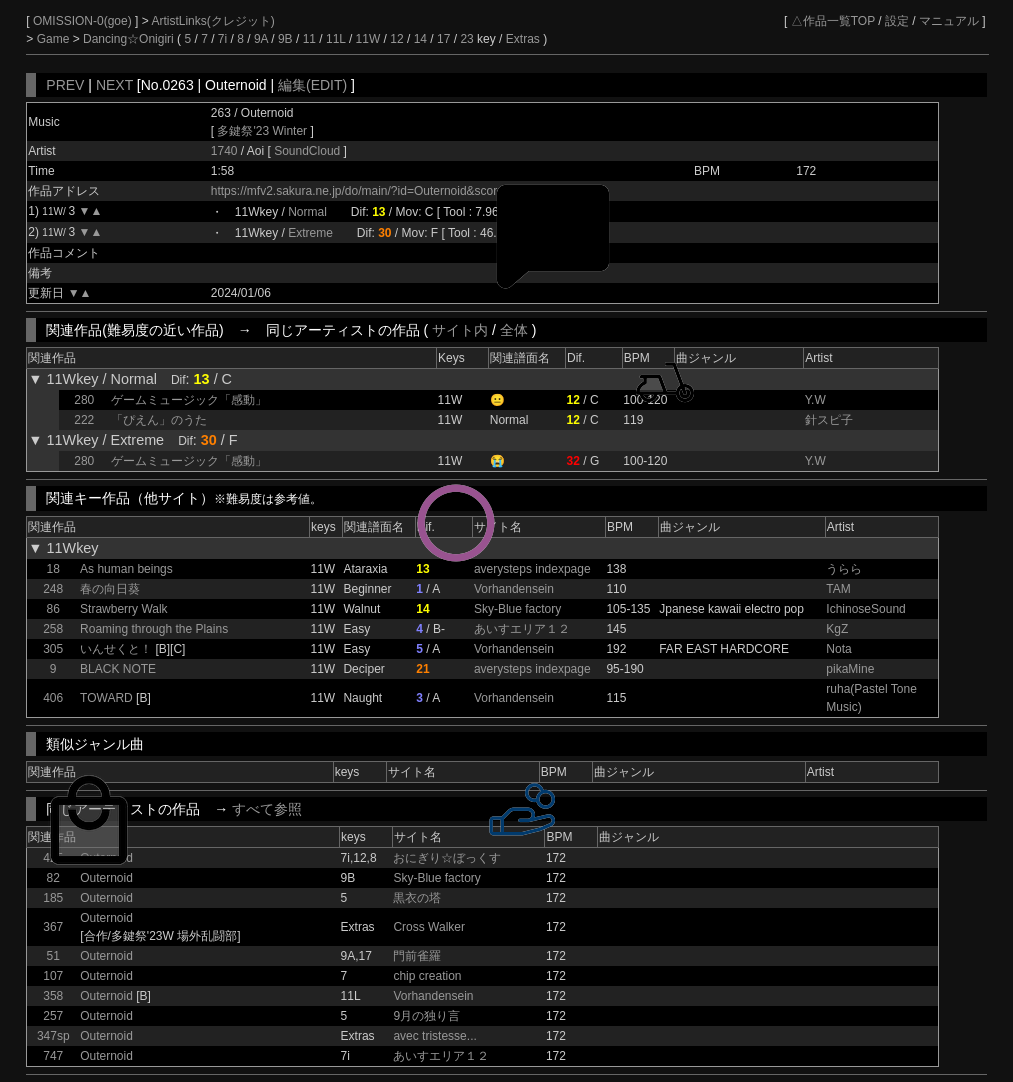 This screenshot has height=1082, width=1013. What do you see at coordinates (553, 228) in the screenshot?
I see `open chat or messaging` at bounding box center [553, 228].